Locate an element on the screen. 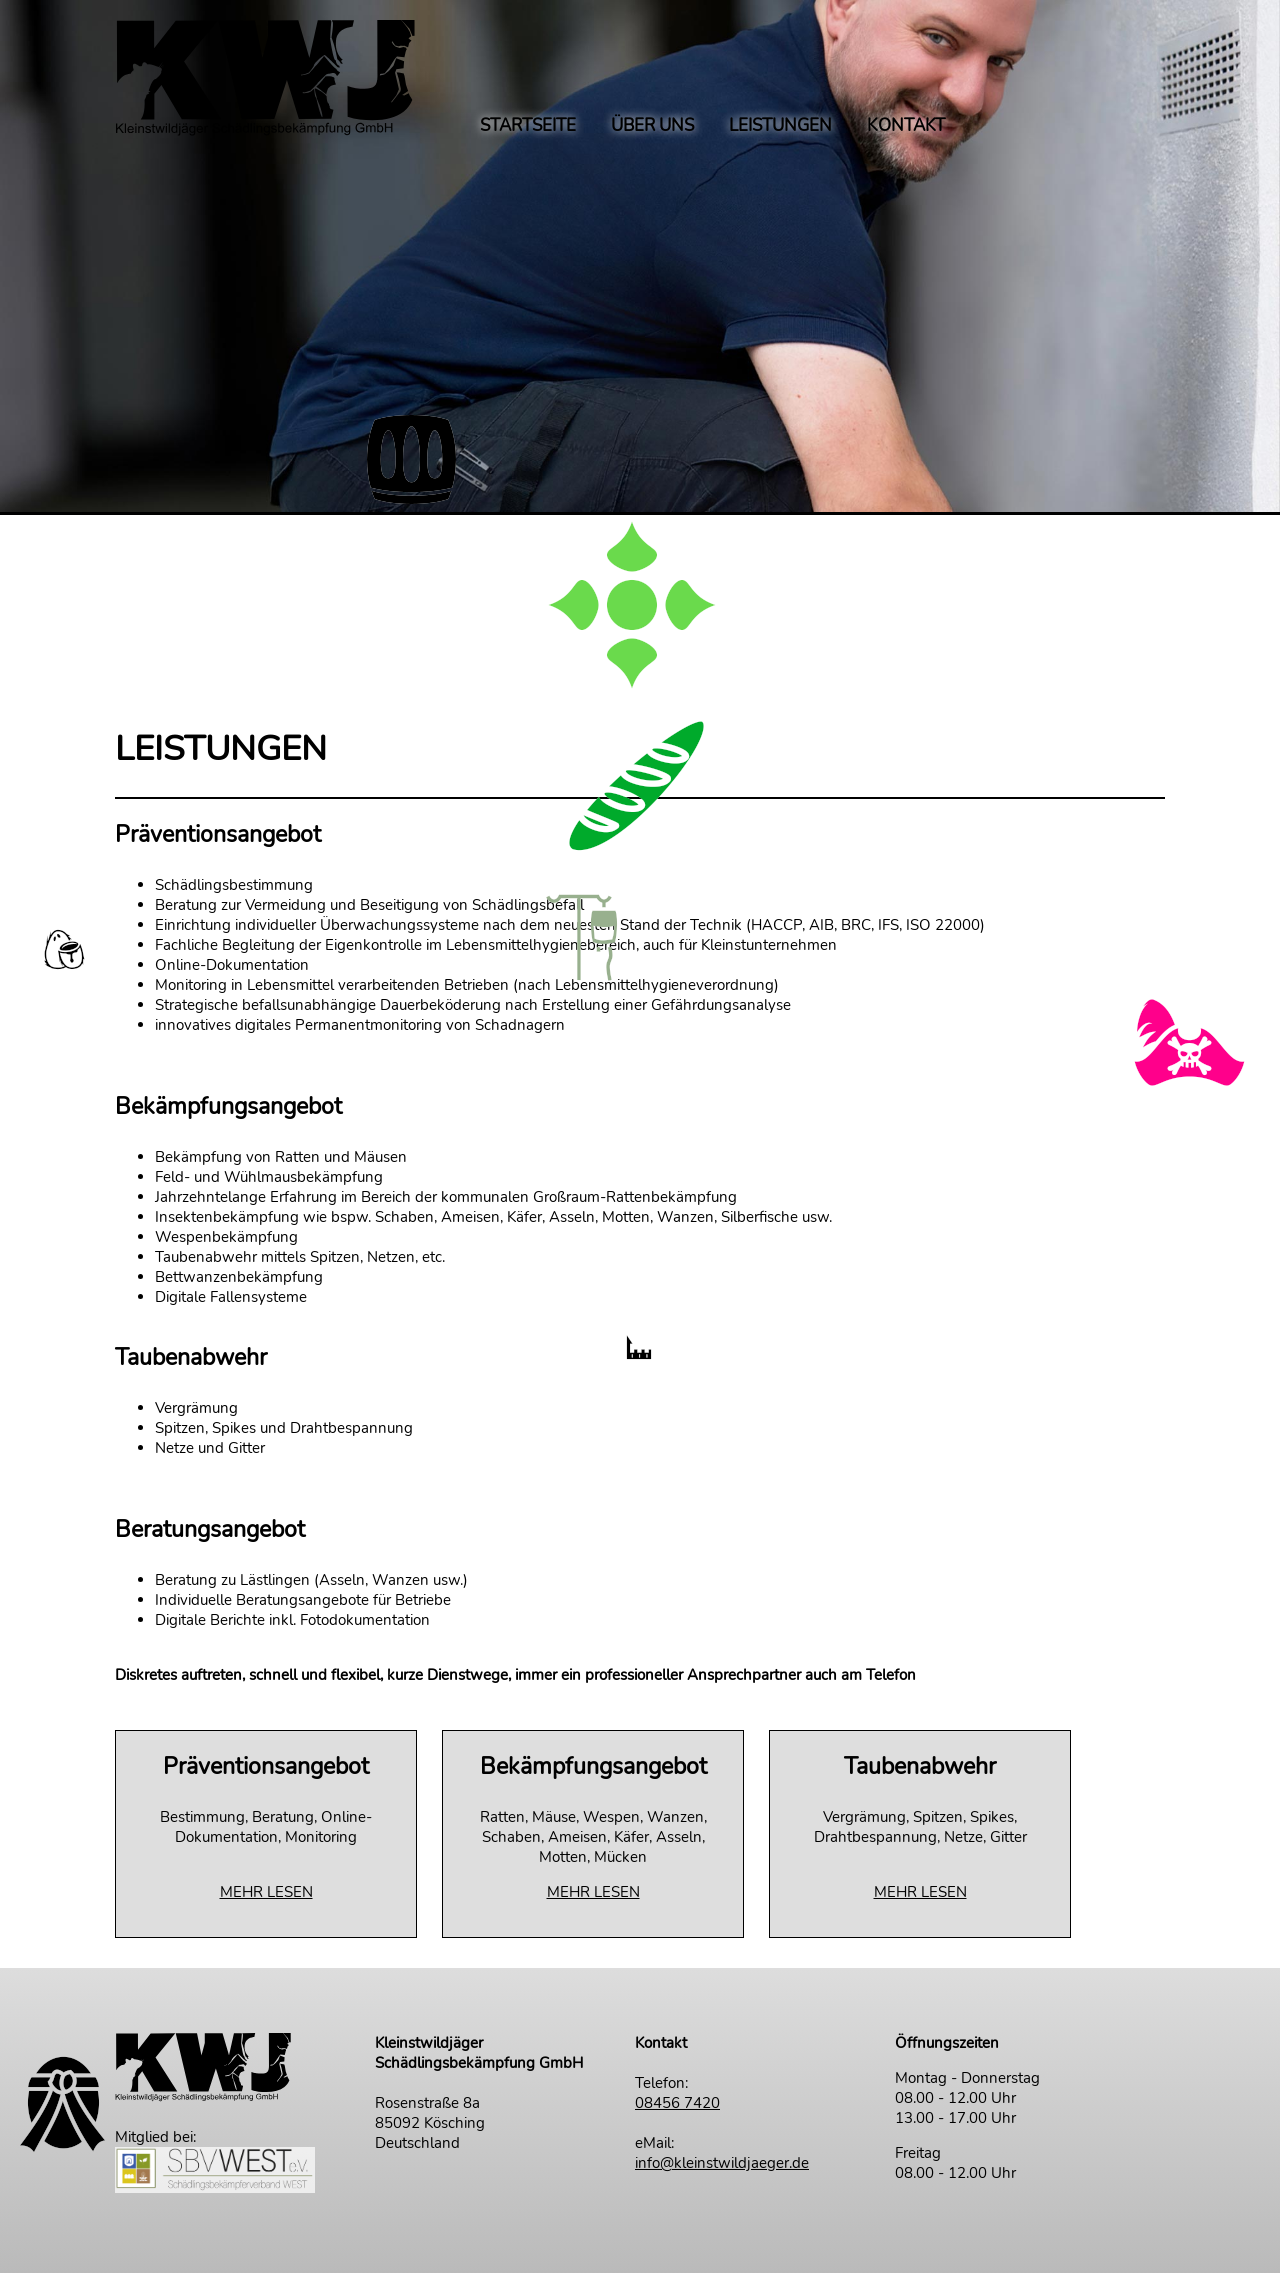 This screenshot has height=2273, width=1280. access medical or health-related features is located at coordinates (586, 934).